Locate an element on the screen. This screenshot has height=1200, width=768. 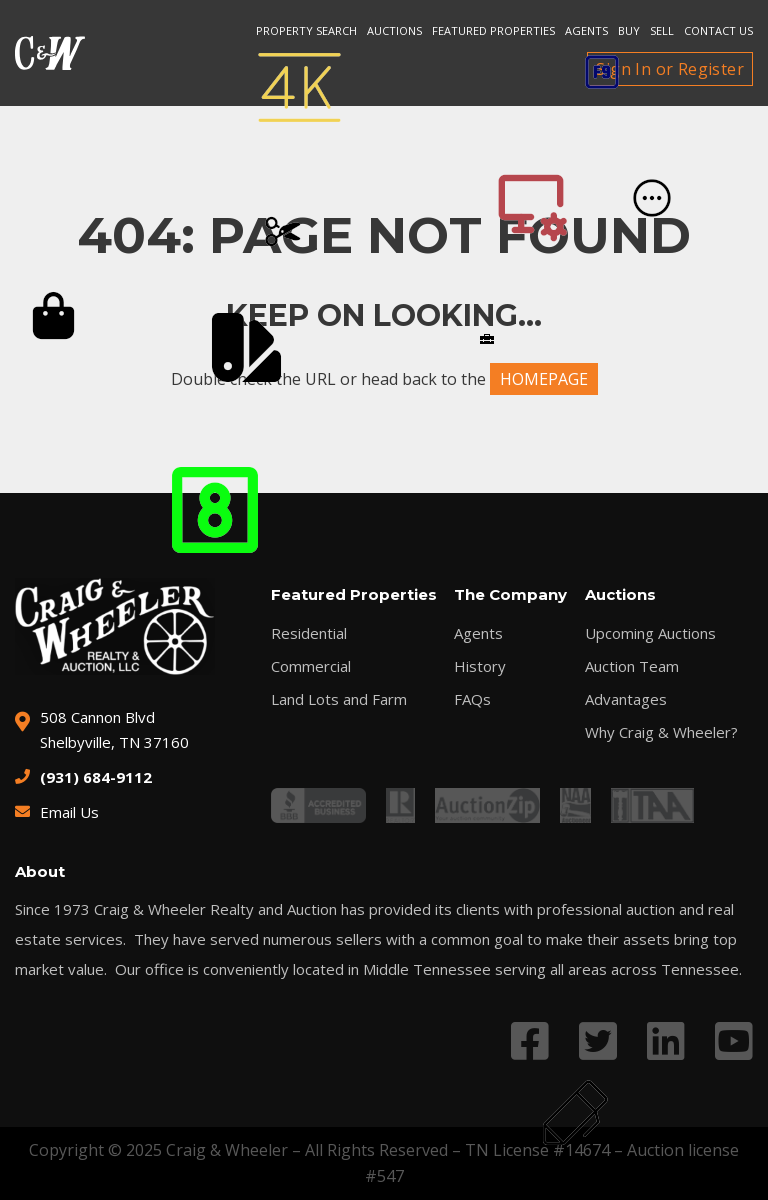
edit or modify content is located at coordinates (574, 1114).